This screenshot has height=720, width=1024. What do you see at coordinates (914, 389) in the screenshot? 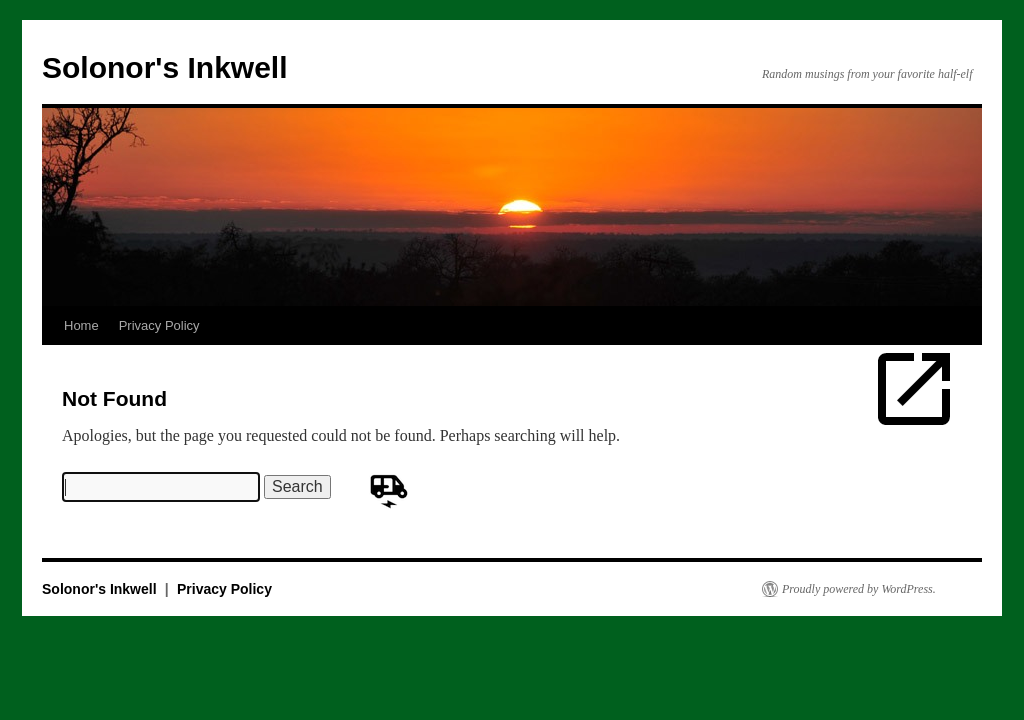
I see `open link in a new window or tab` at bounding box center [914, 389].